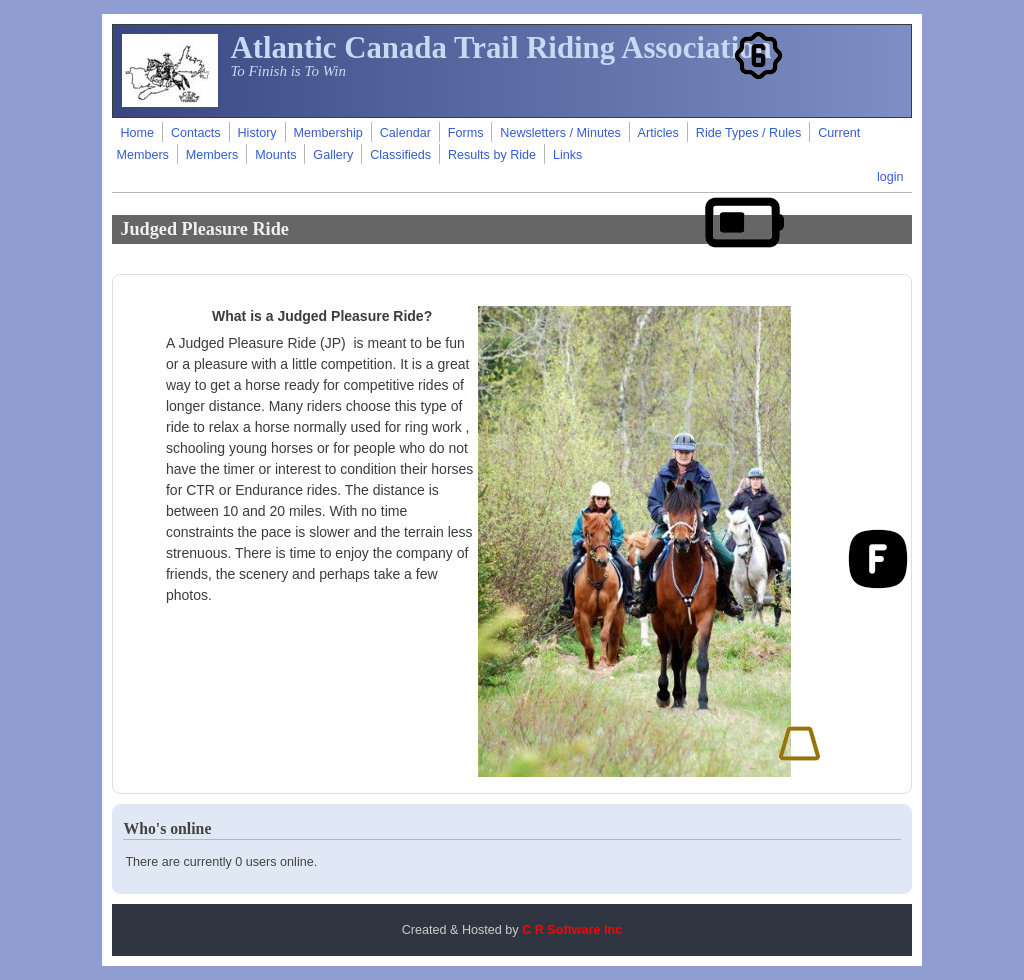  Describe the element at coordinates (878, 559) in the screenshot. I see `facebook app or service integration` at that location.